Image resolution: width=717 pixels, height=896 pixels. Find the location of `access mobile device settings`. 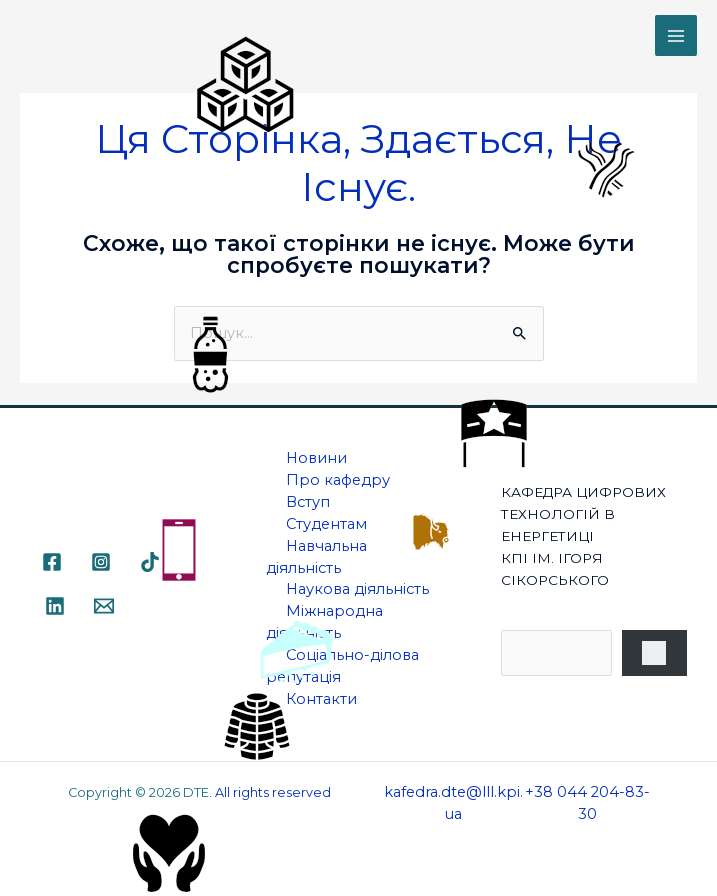

access mobile device settings is located at coordinates (179, 550).